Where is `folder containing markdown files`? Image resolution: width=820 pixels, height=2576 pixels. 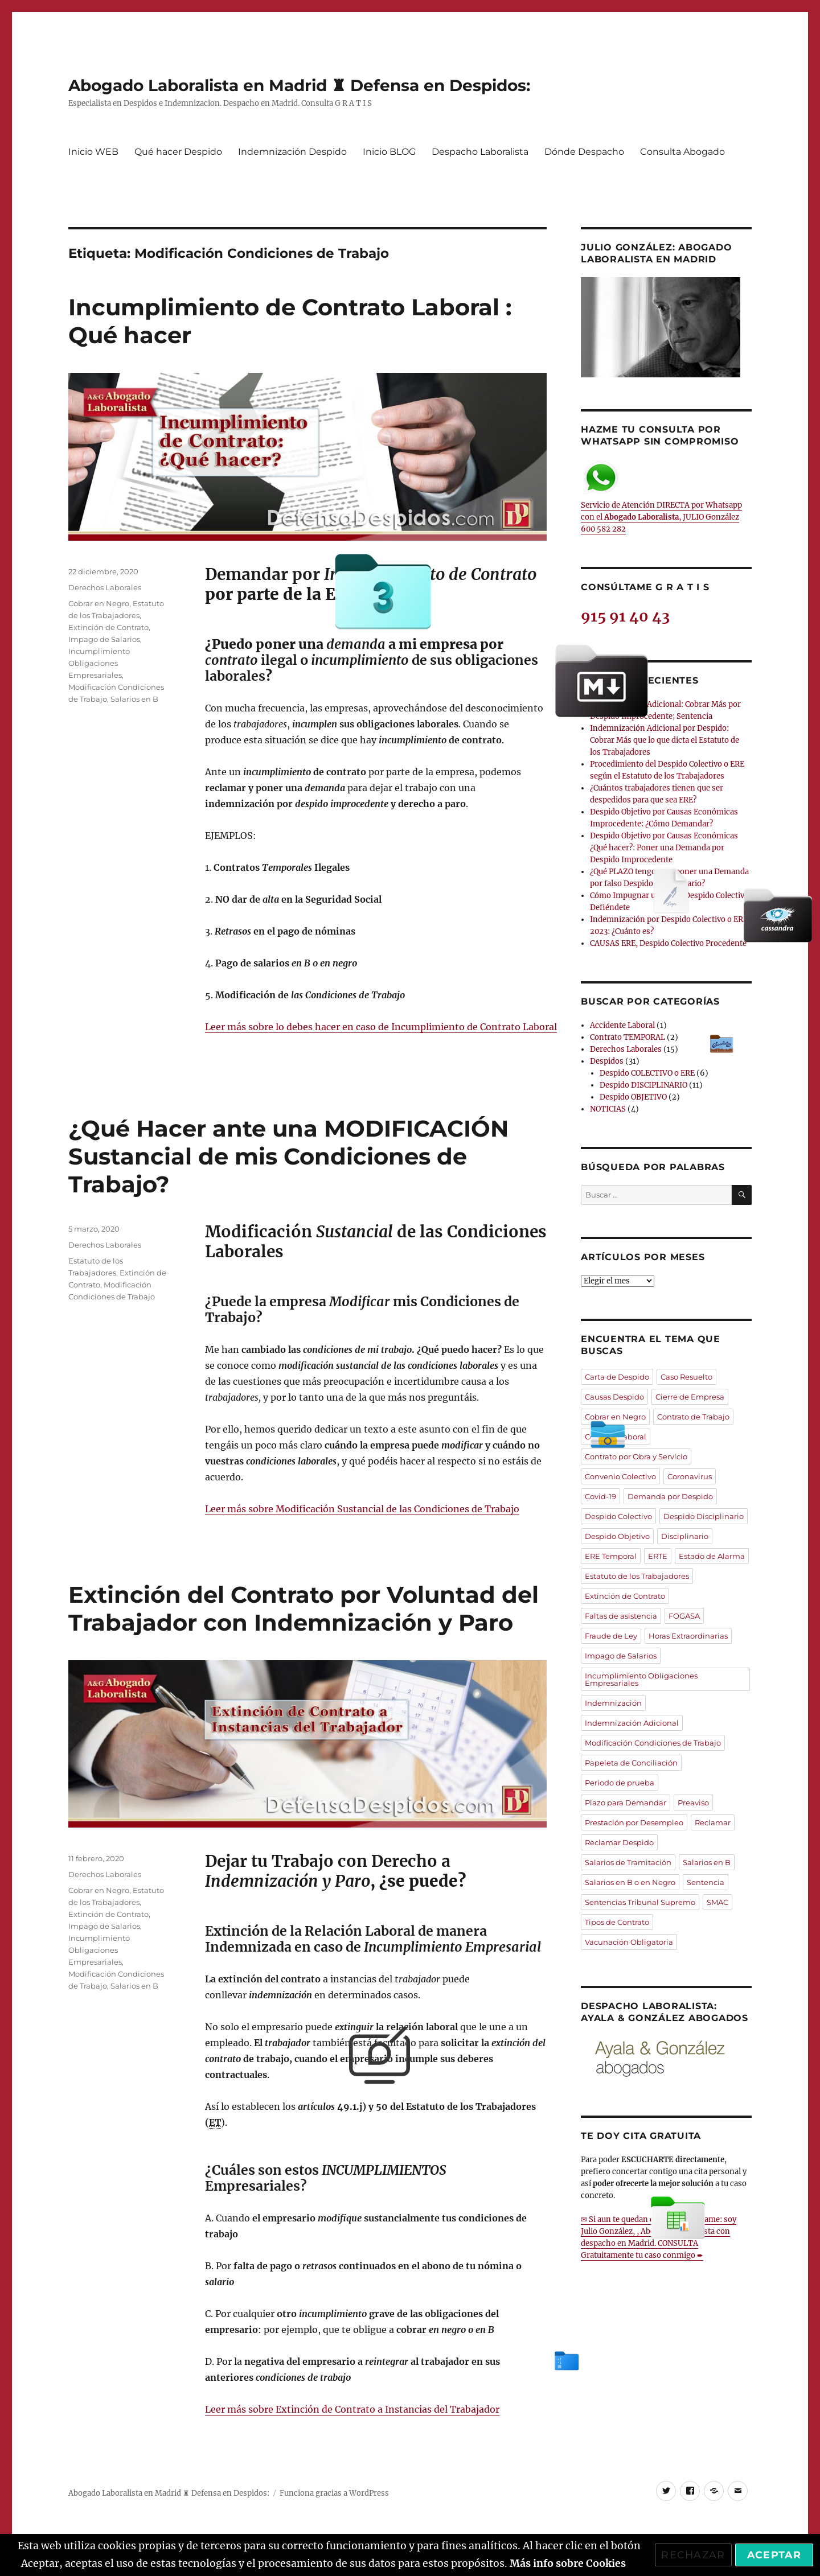
folder containing markdown files is located at coordinates (601, 683).